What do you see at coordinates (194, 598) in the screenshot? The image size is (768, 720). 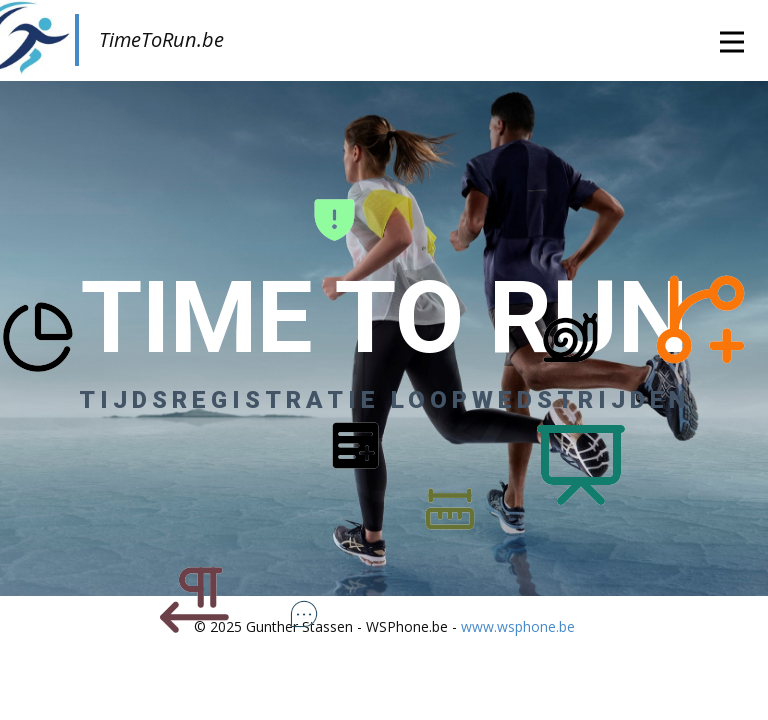 I see `align text to the left` at bounding box center [194, 598].